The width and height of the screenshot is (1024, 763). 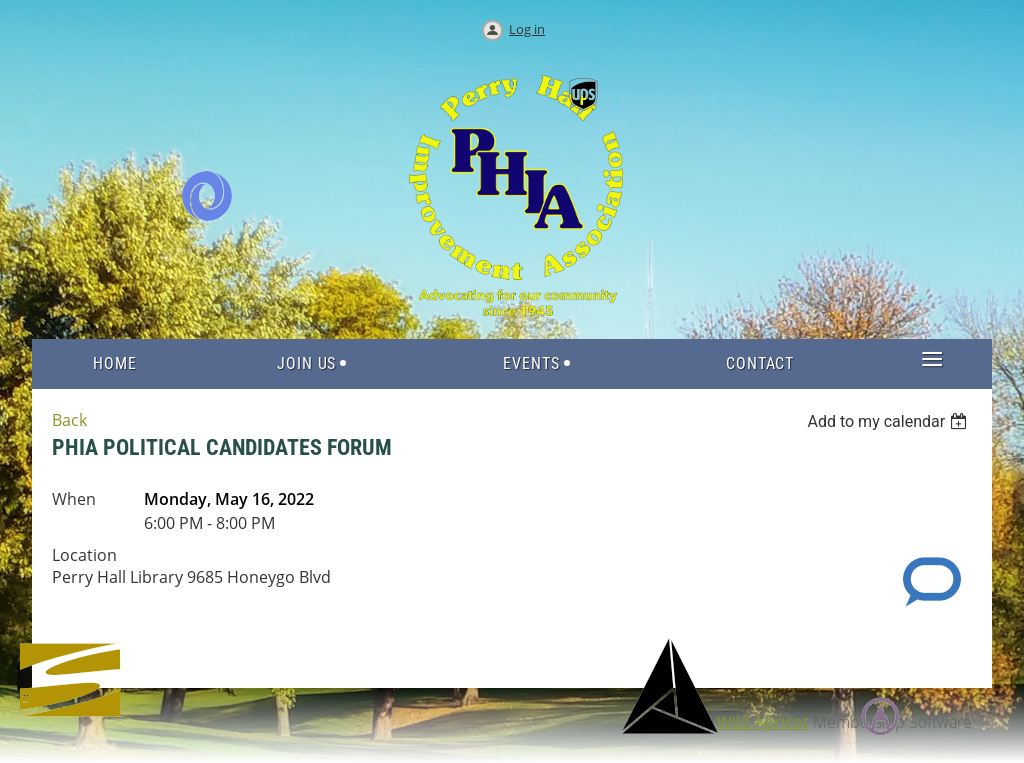 What do you see at coordinates (932, 582) in the screenshot?
I see `visit The Conversation website` at bounding box center [932, 582].